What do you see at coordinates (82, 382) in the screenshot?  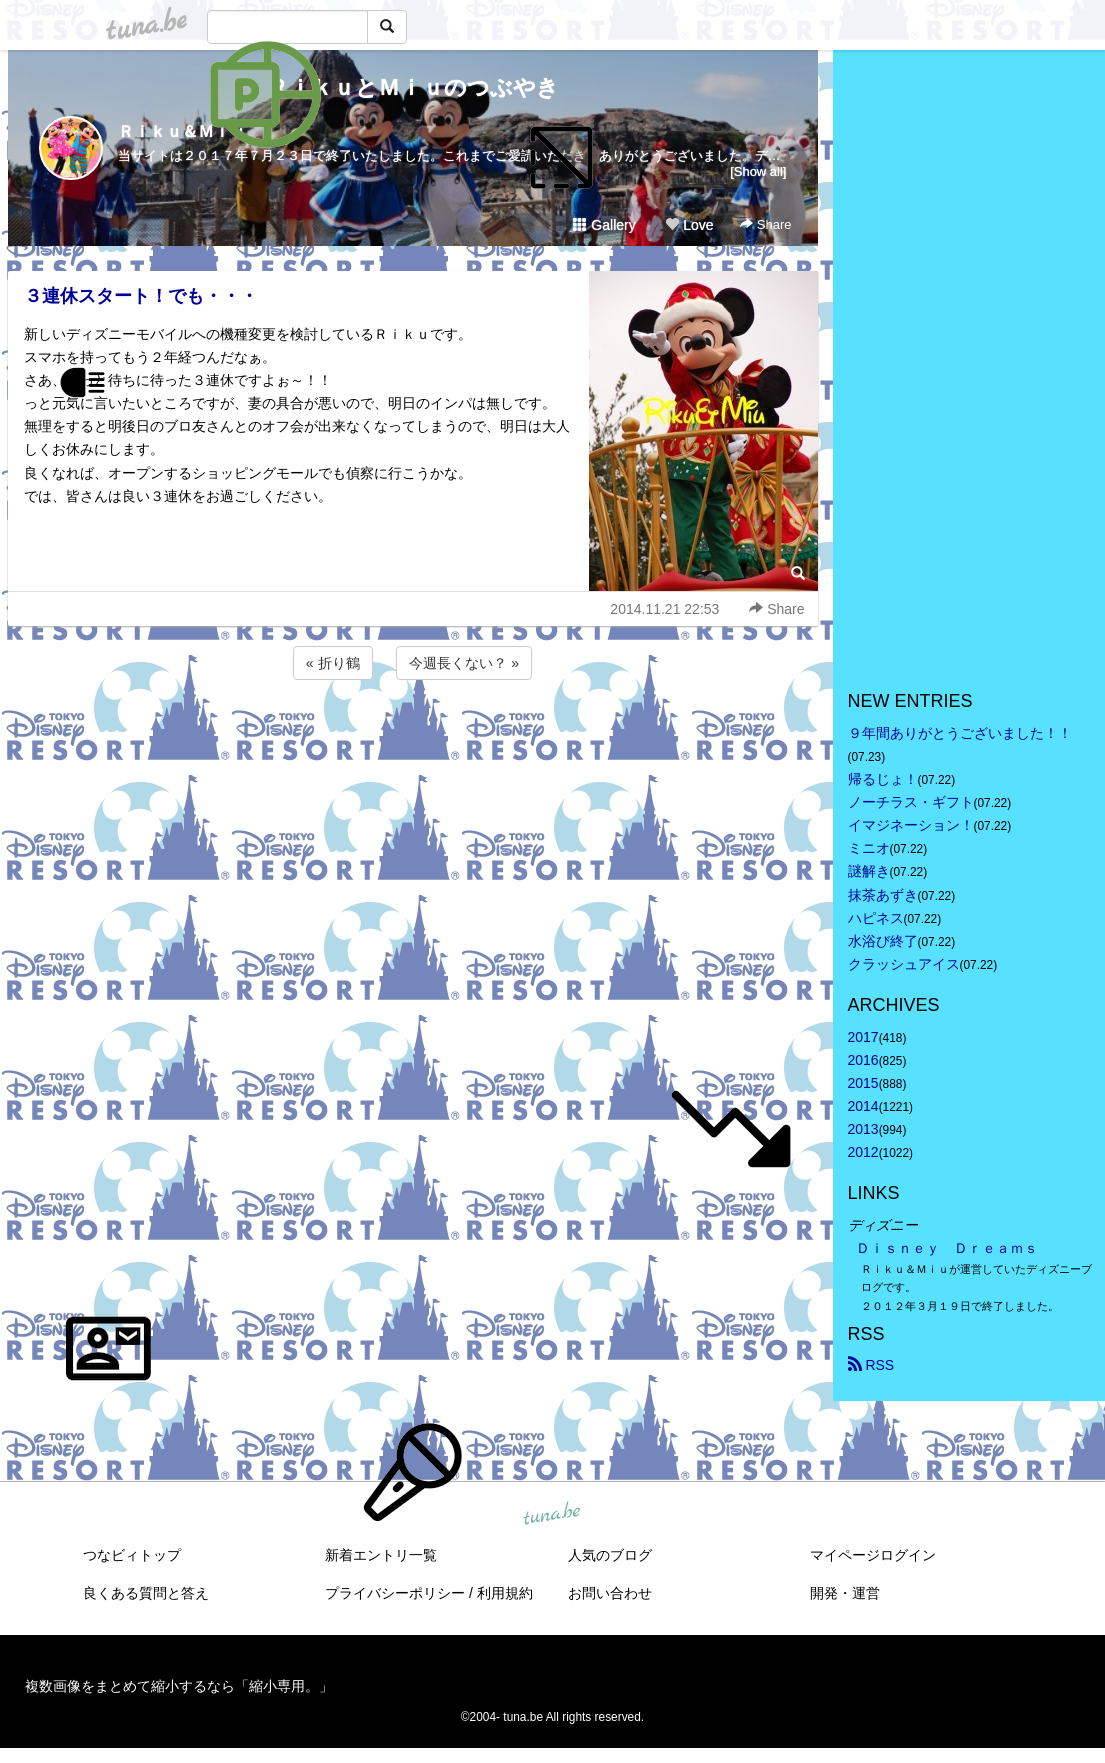 I see `toggle vehicle headlights on/off` at bounding box center [82, 382].